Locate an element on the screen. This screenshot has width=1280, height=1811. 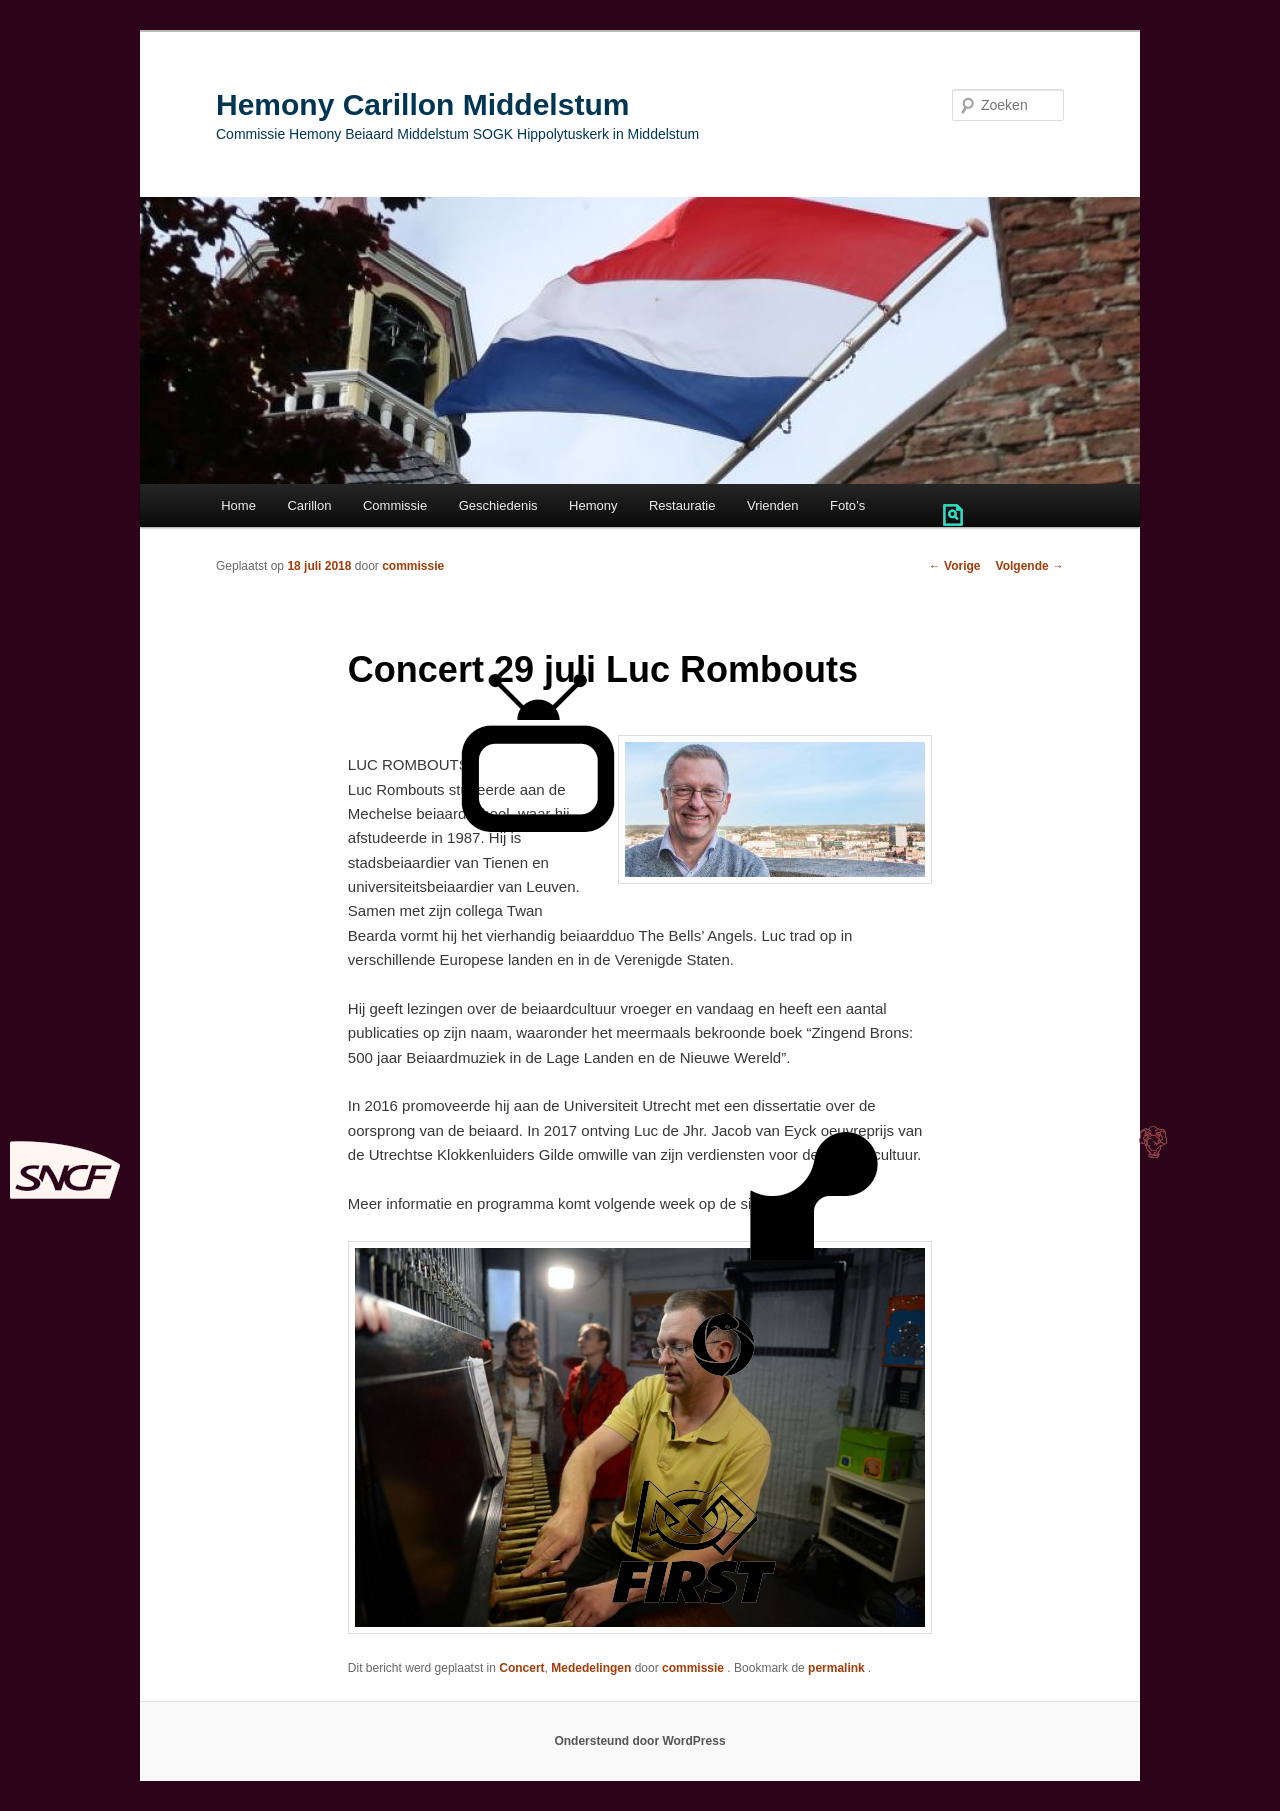
search within a document is located at coordinates (953, 515).